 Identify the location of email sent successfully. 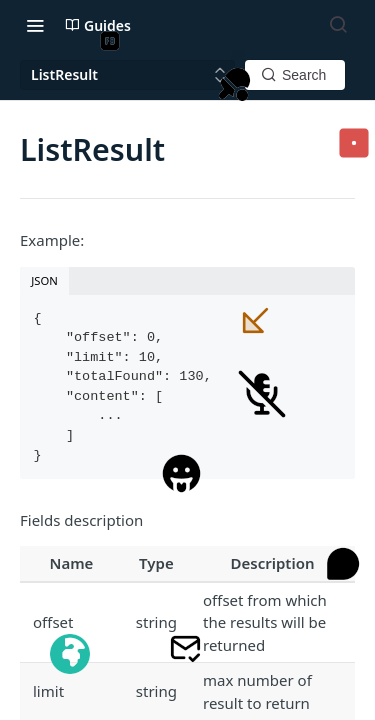
(185, 647).